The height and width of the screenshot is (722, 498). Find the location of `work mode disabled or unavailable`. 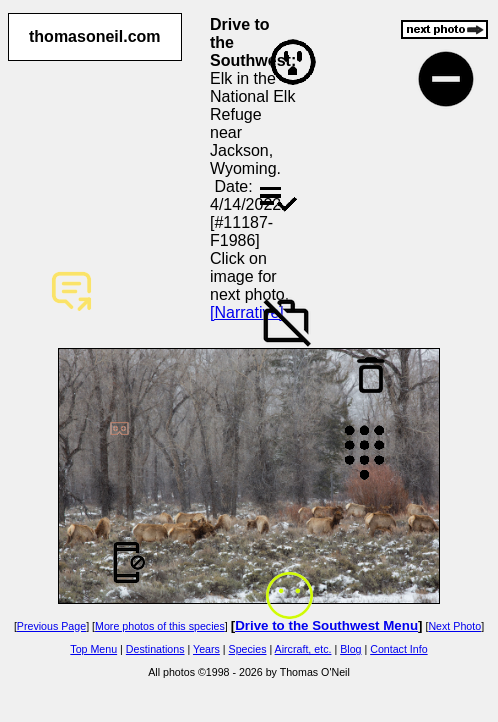

work mode disabled or unavailable is located at coordinates (286, 322).